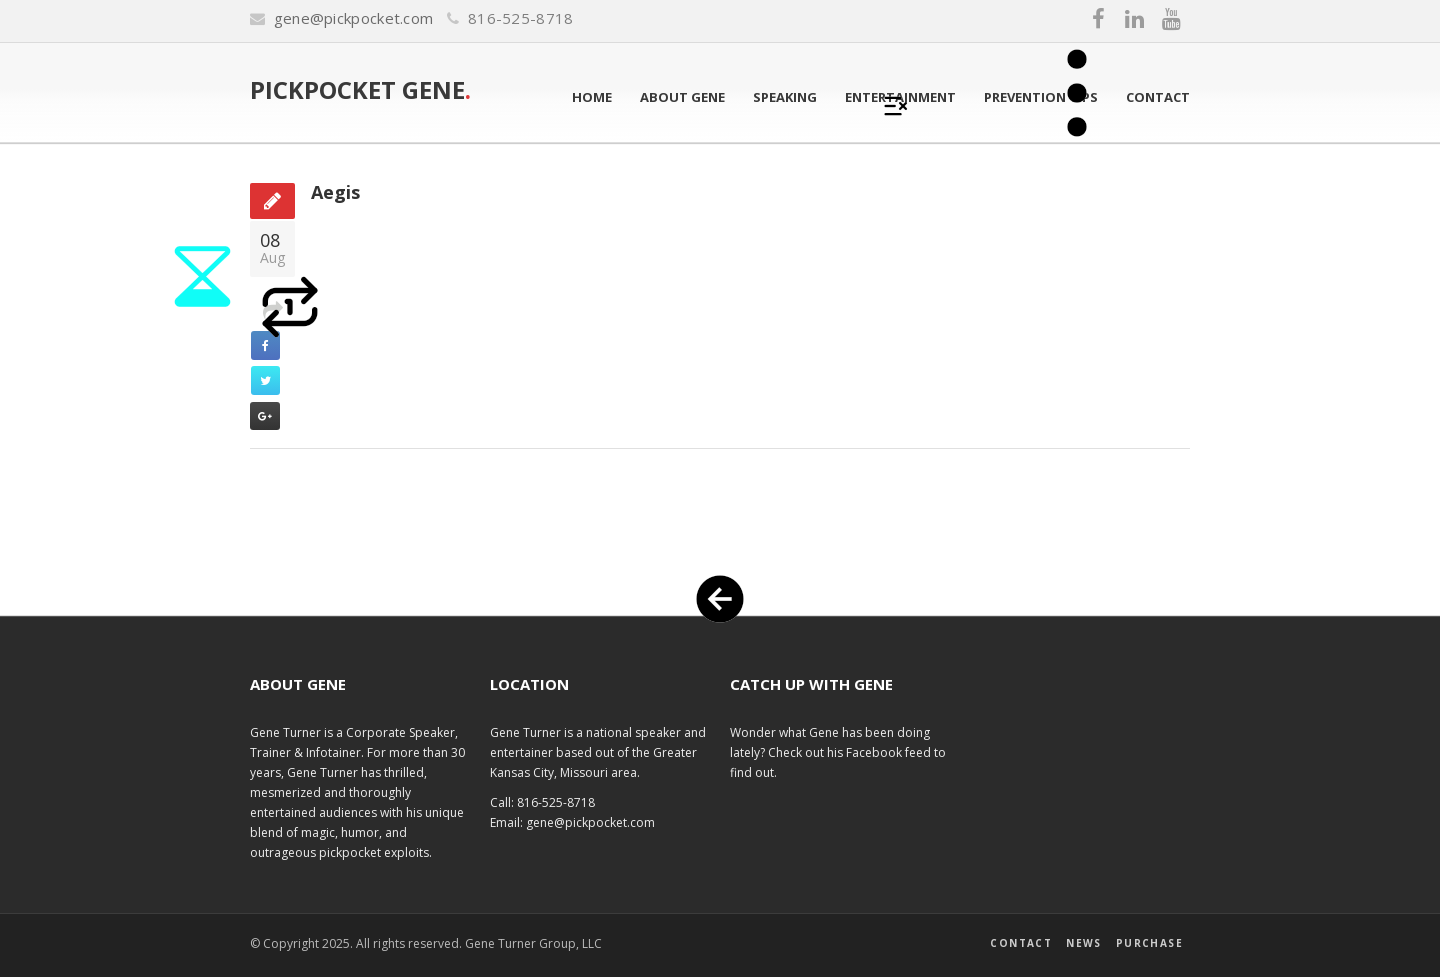  I want to click on remove item from list, so click(896, 106).